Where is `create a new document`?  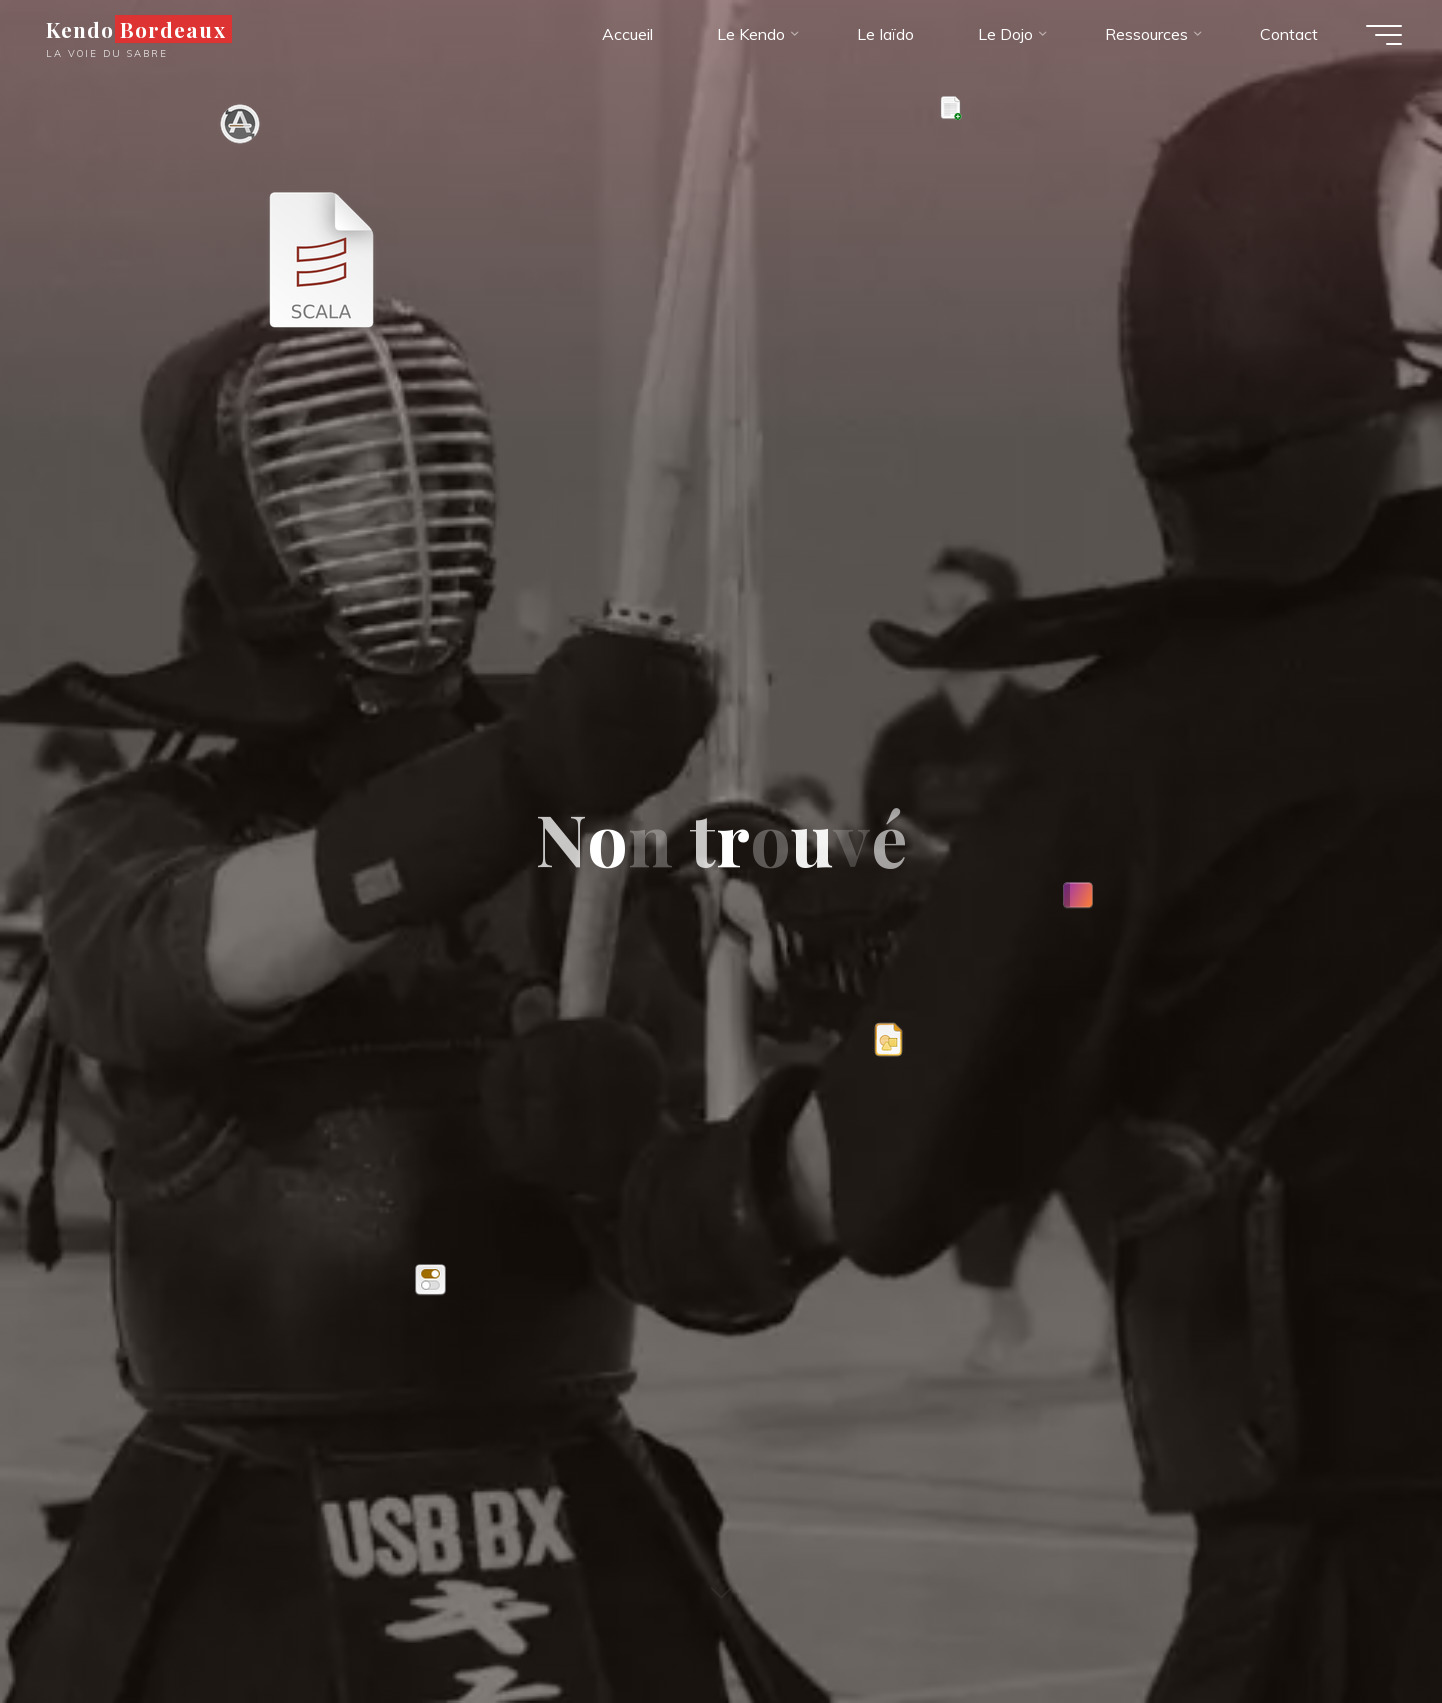 create a new document is located at coordinates (950, 107).